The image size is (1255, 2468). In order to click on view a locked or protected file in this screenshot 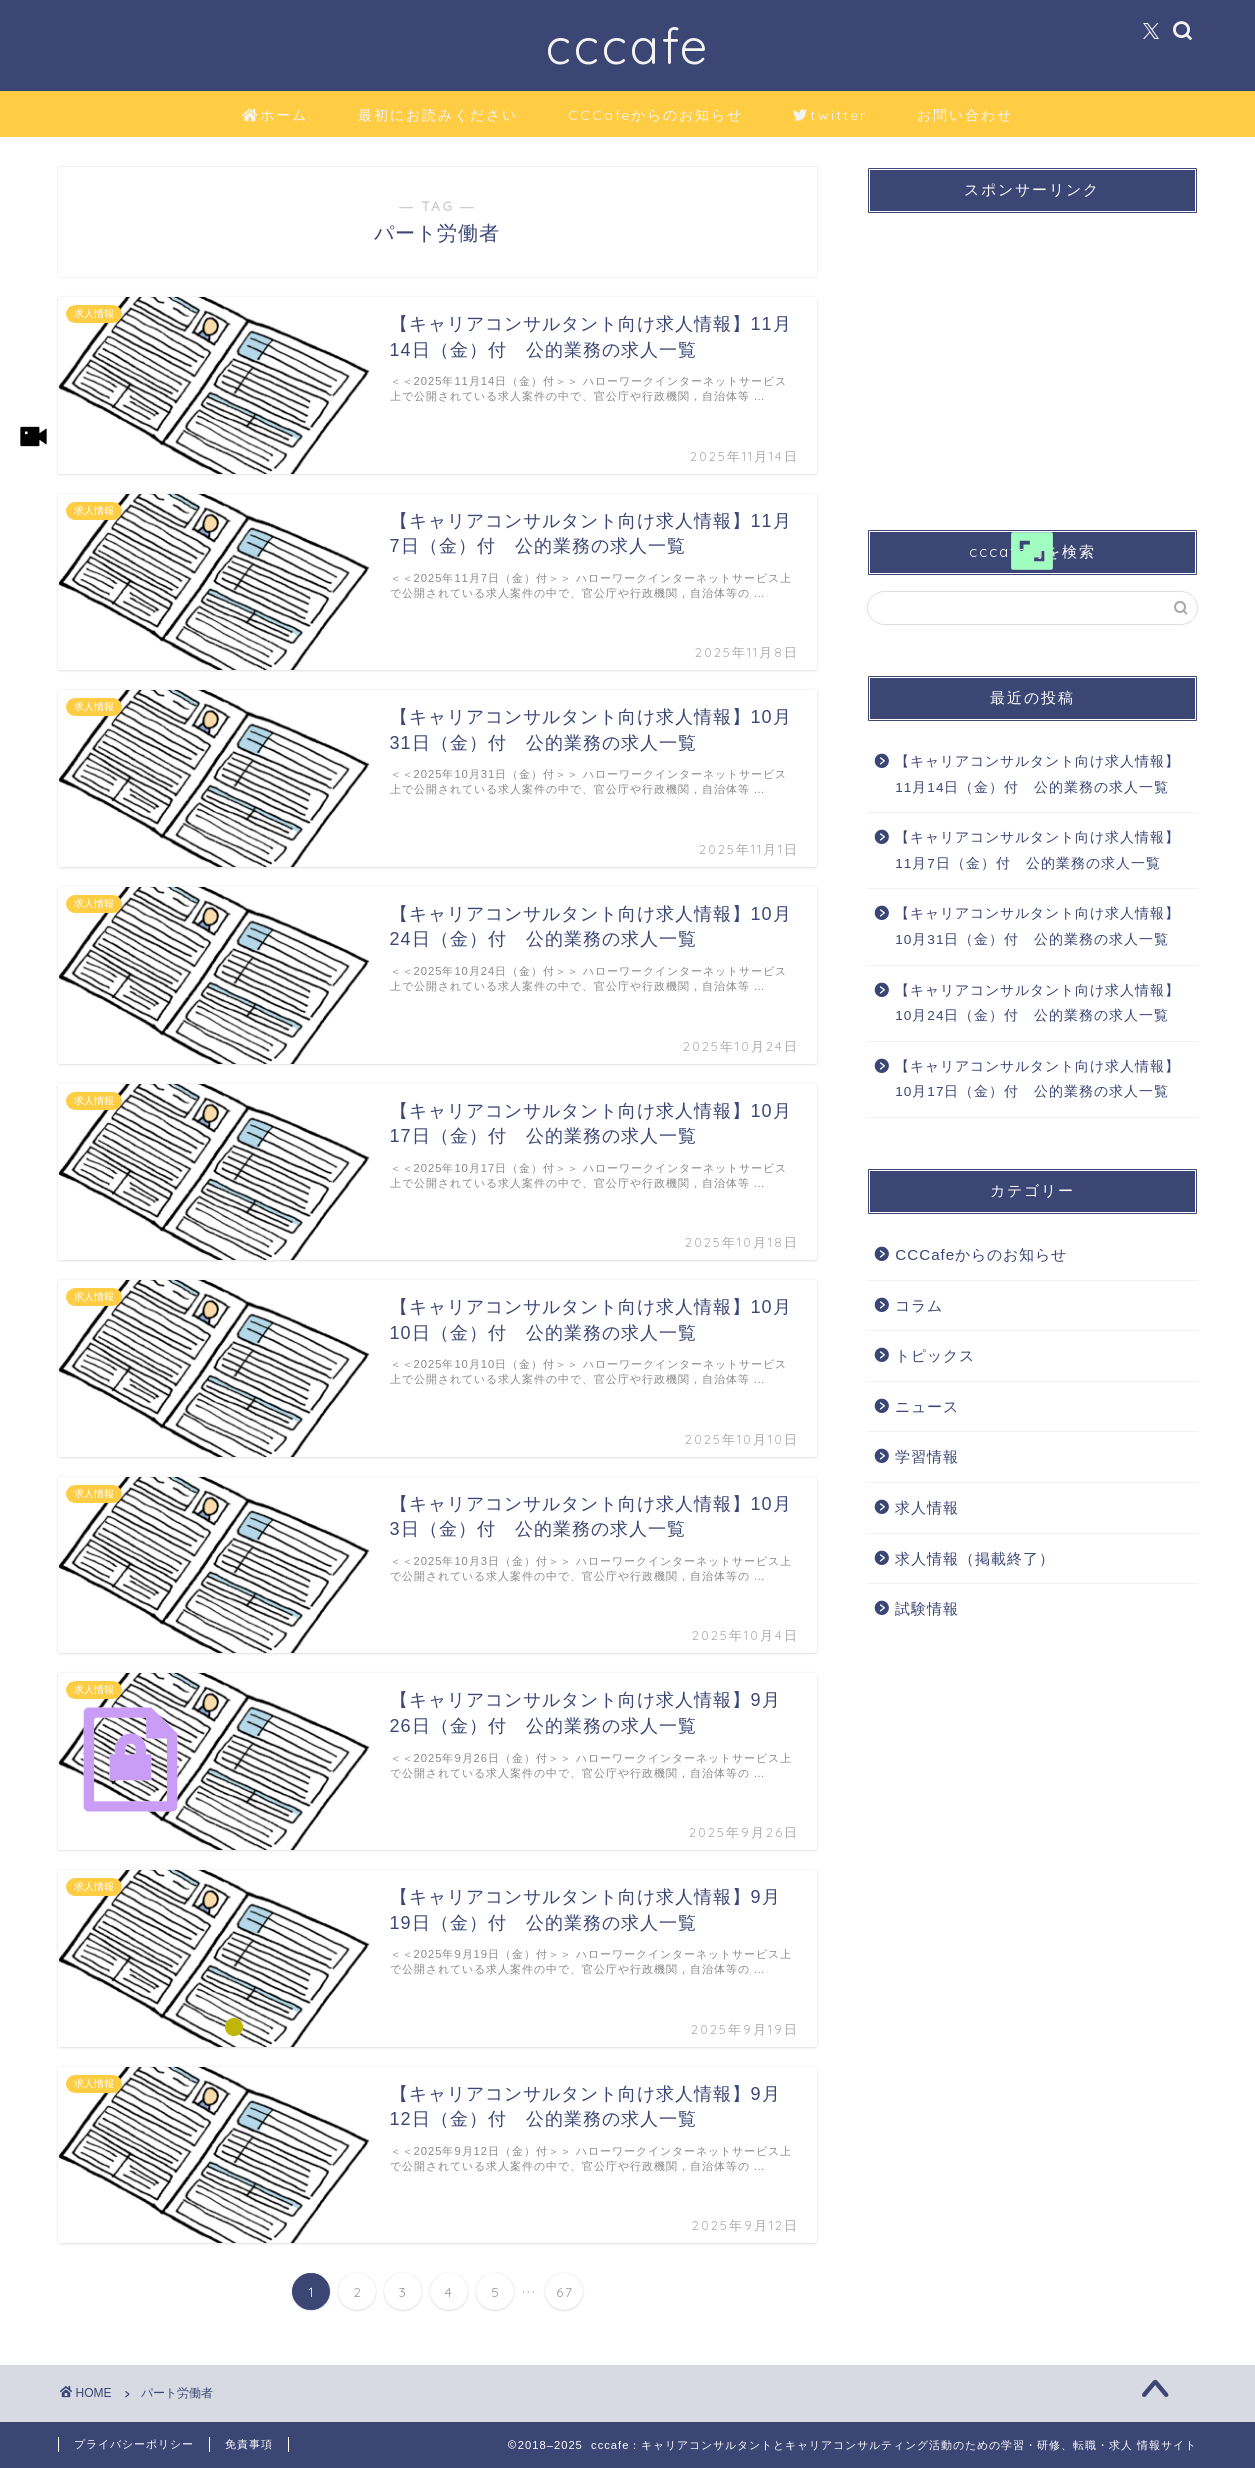, I will do `click(130, 1759)`.